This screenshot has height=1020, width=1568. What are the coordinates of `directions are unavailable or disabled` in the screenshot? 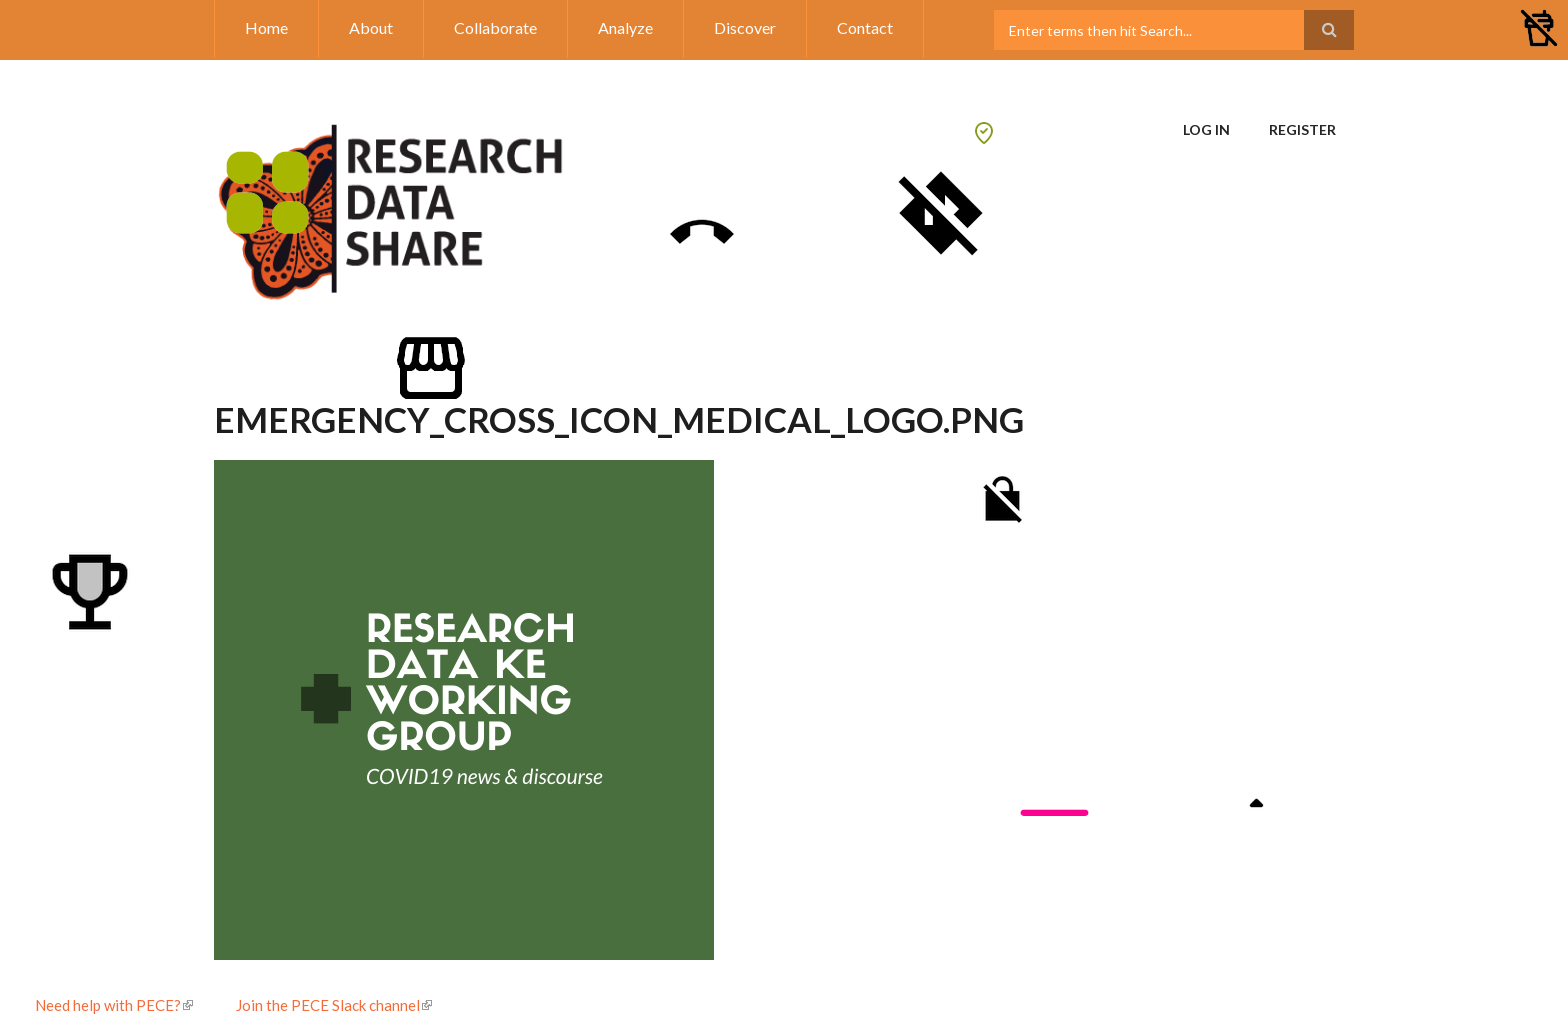 It's located at (941, 213).